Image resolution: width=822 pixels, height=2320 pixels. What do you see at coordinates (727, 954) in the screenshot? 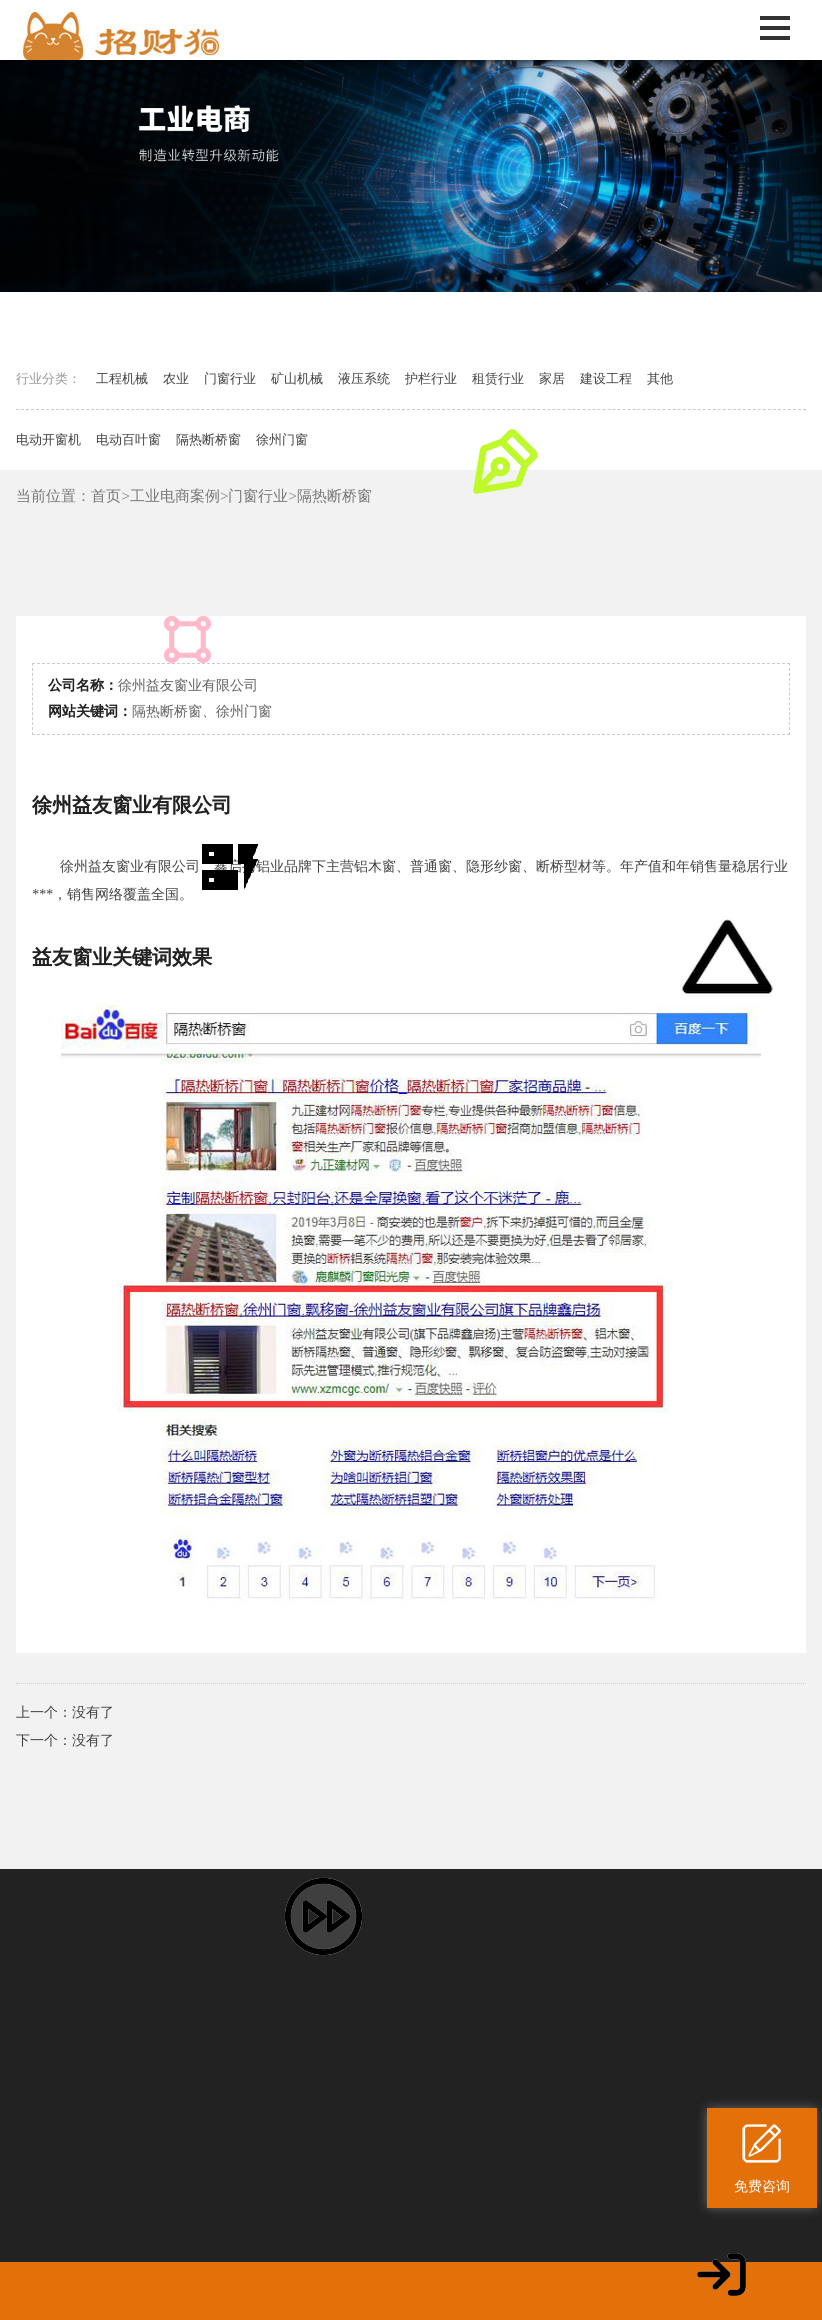
I see `view change history or version log` at bounding box center [727, 954].